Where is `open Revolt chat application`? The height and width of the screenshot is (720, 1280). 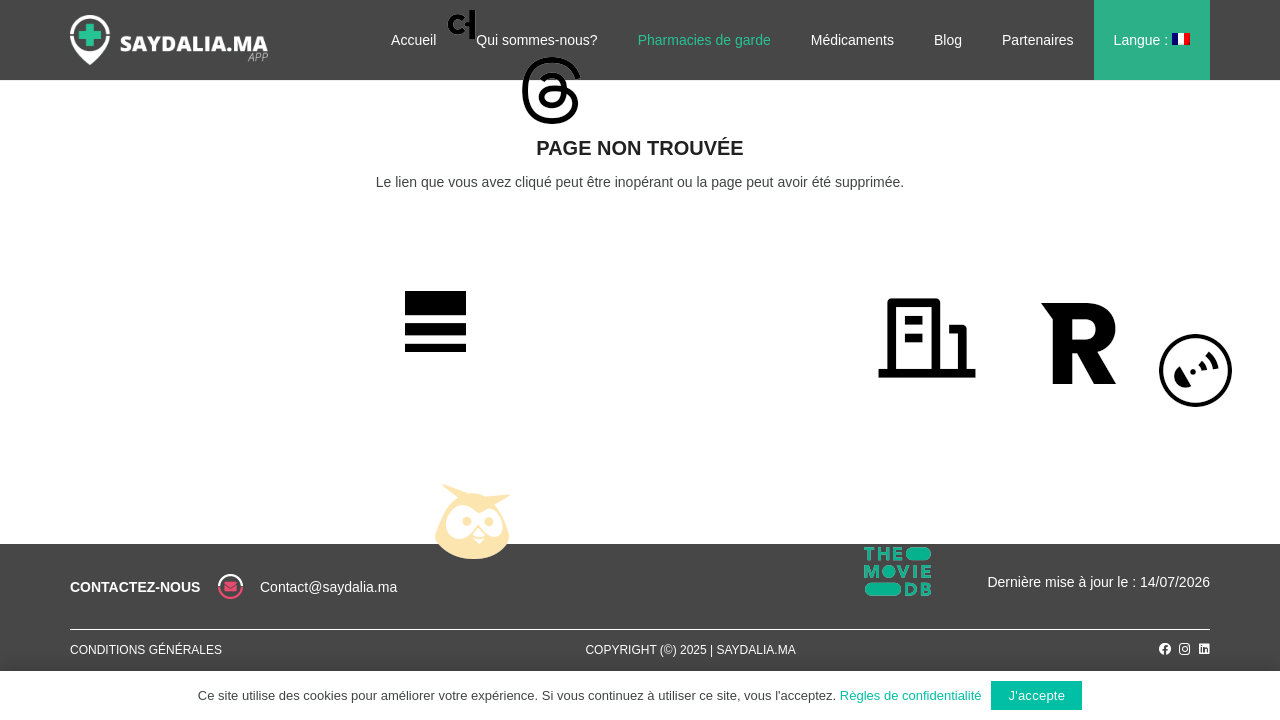
open Revolt chat application is located at coordinates (1078, 343).